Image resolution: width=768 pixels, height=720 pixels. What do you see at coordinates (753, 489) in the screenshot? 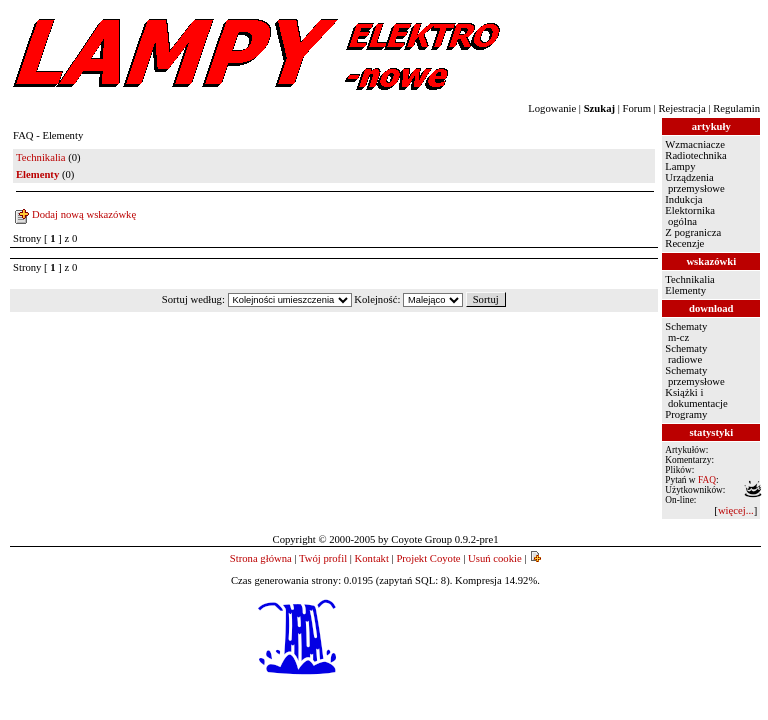
I see `water effect or splash animation trigger` at bounding box center [753, 489].